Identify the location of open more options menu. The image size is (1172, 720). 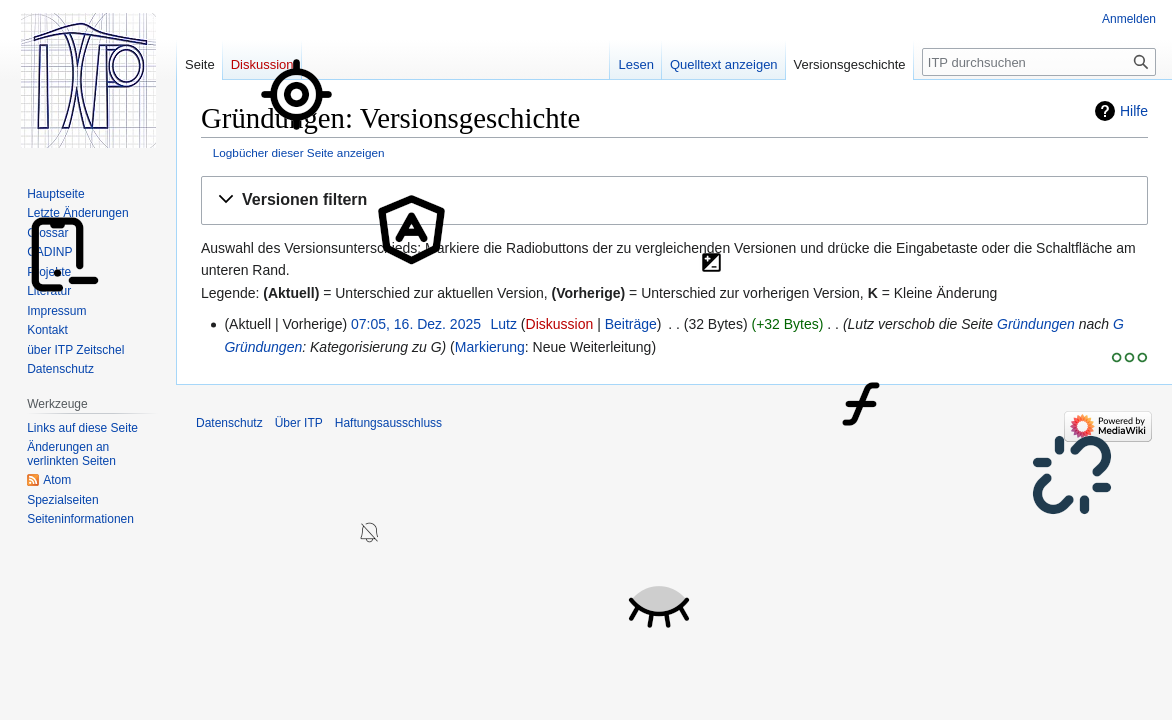
(1129, 357).